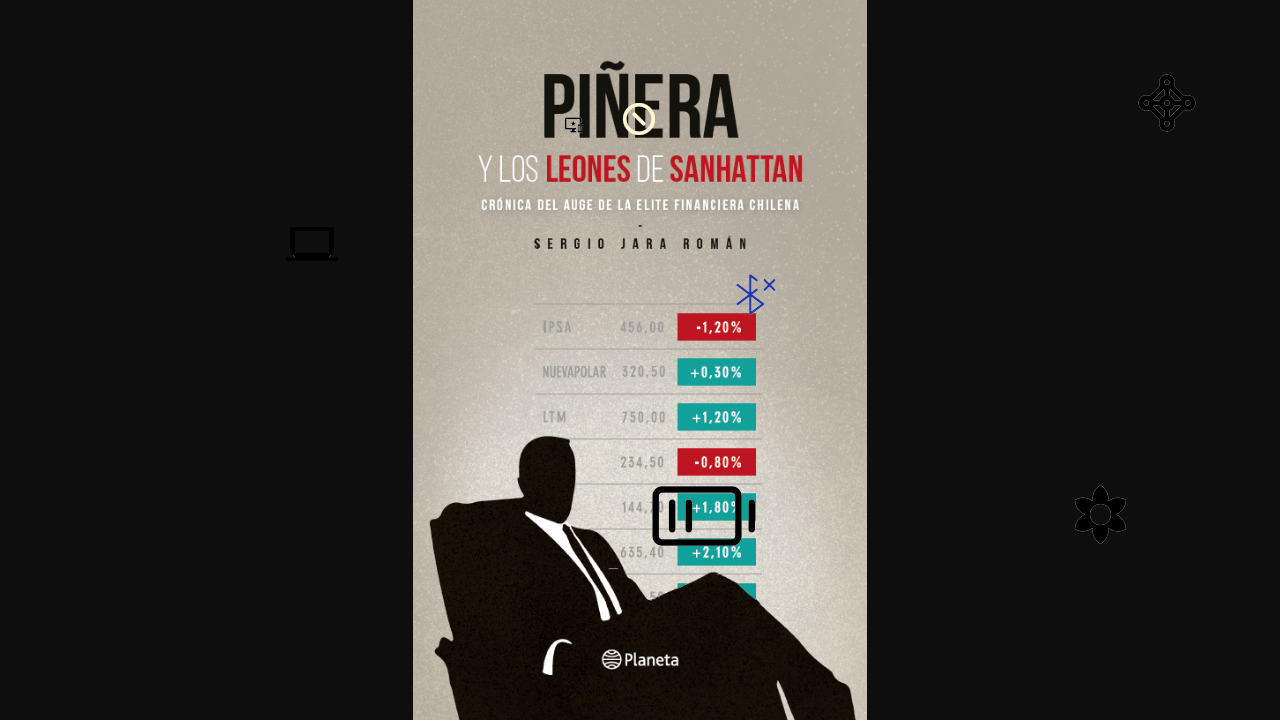 The image size is (1280, 720). Describe the element at coordinates (1100, 514) in the screenshot. I see `apply a vintage or retro photo filter` at that location.